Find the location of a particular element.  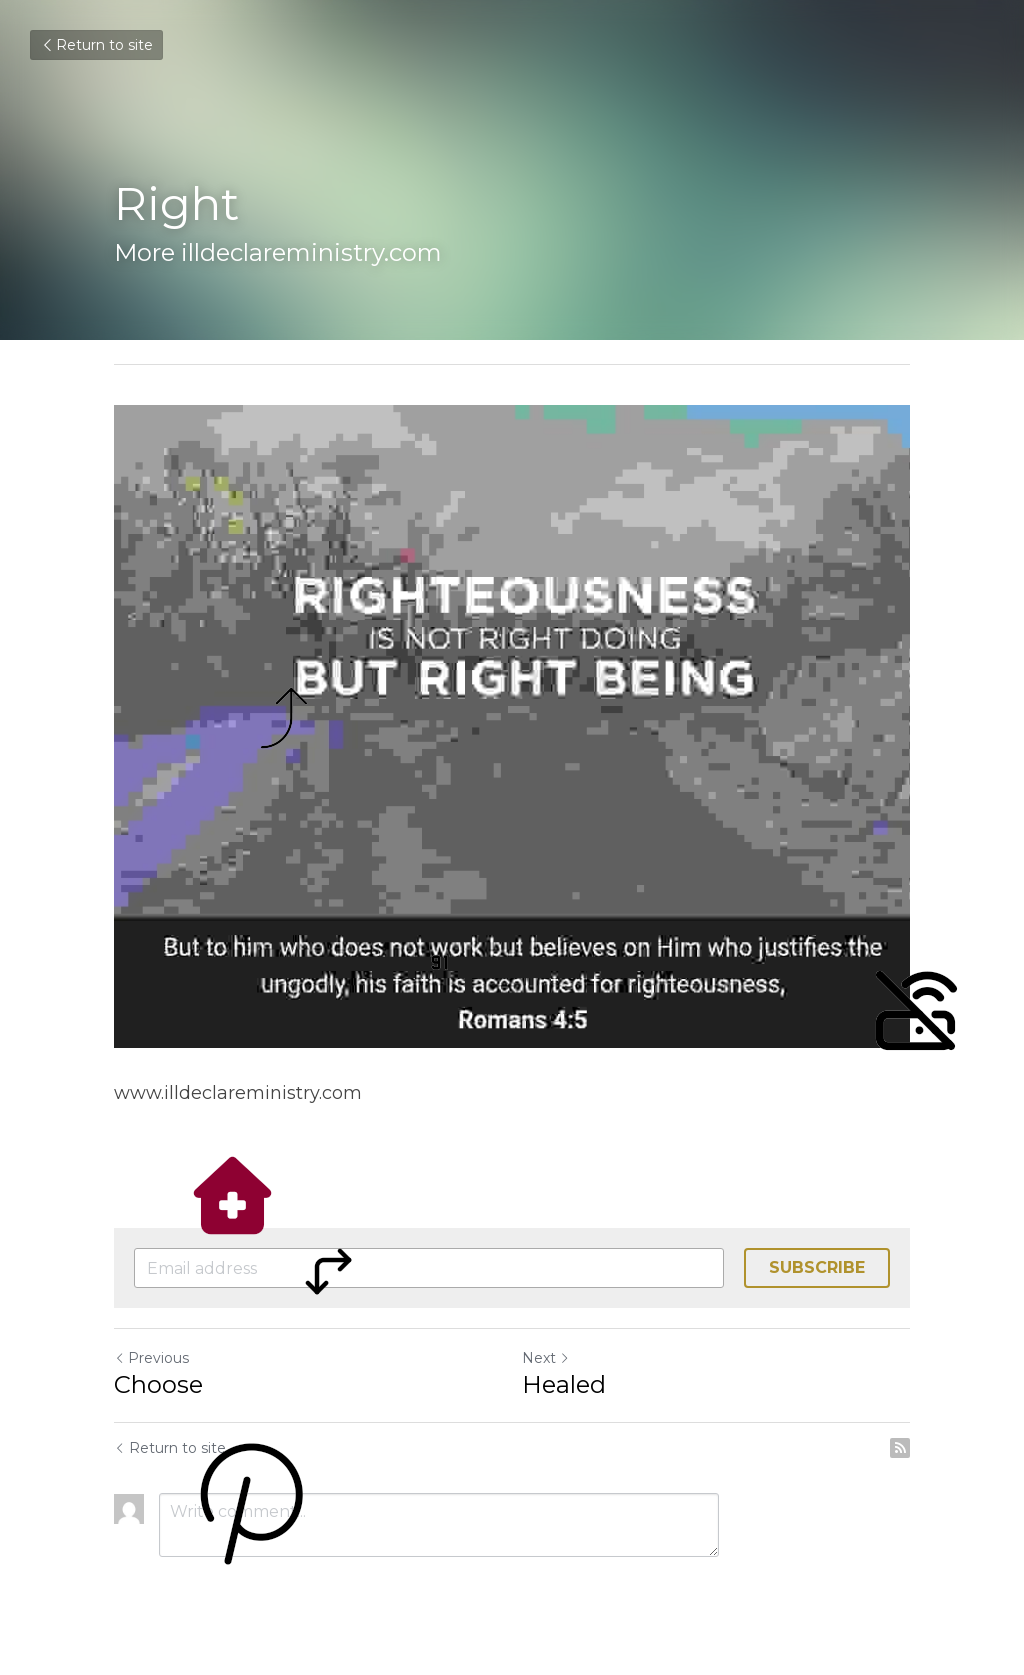

router disconnected or offline is located at coordinates (915, 1010).